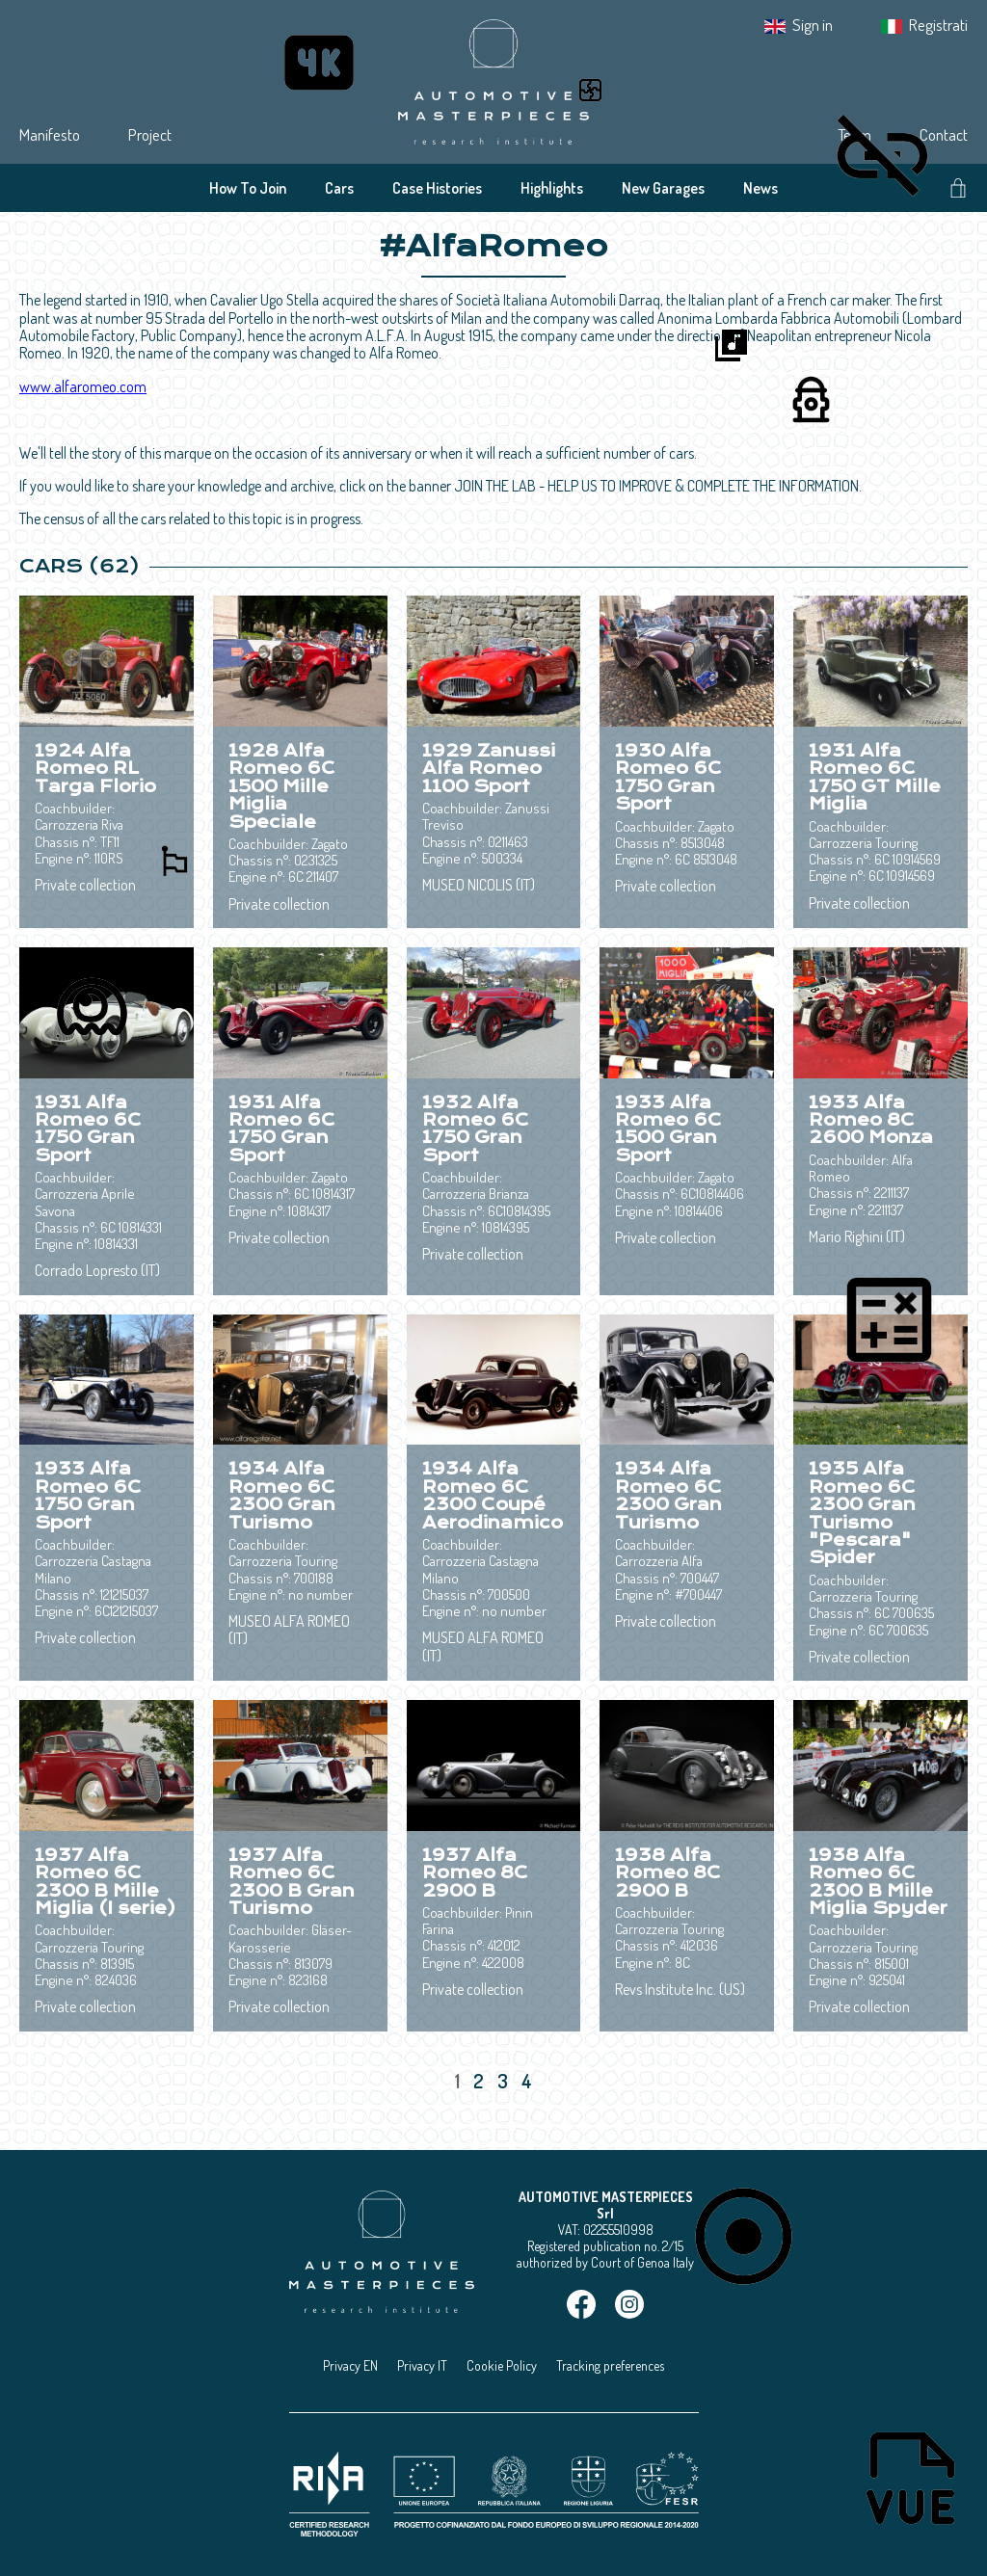 This screenshot has height=2576, width=987. What do you see at coordinates (92, 1006) in the screenshot?
I see `livewire framework branding` at bounding box center [92, 1006].